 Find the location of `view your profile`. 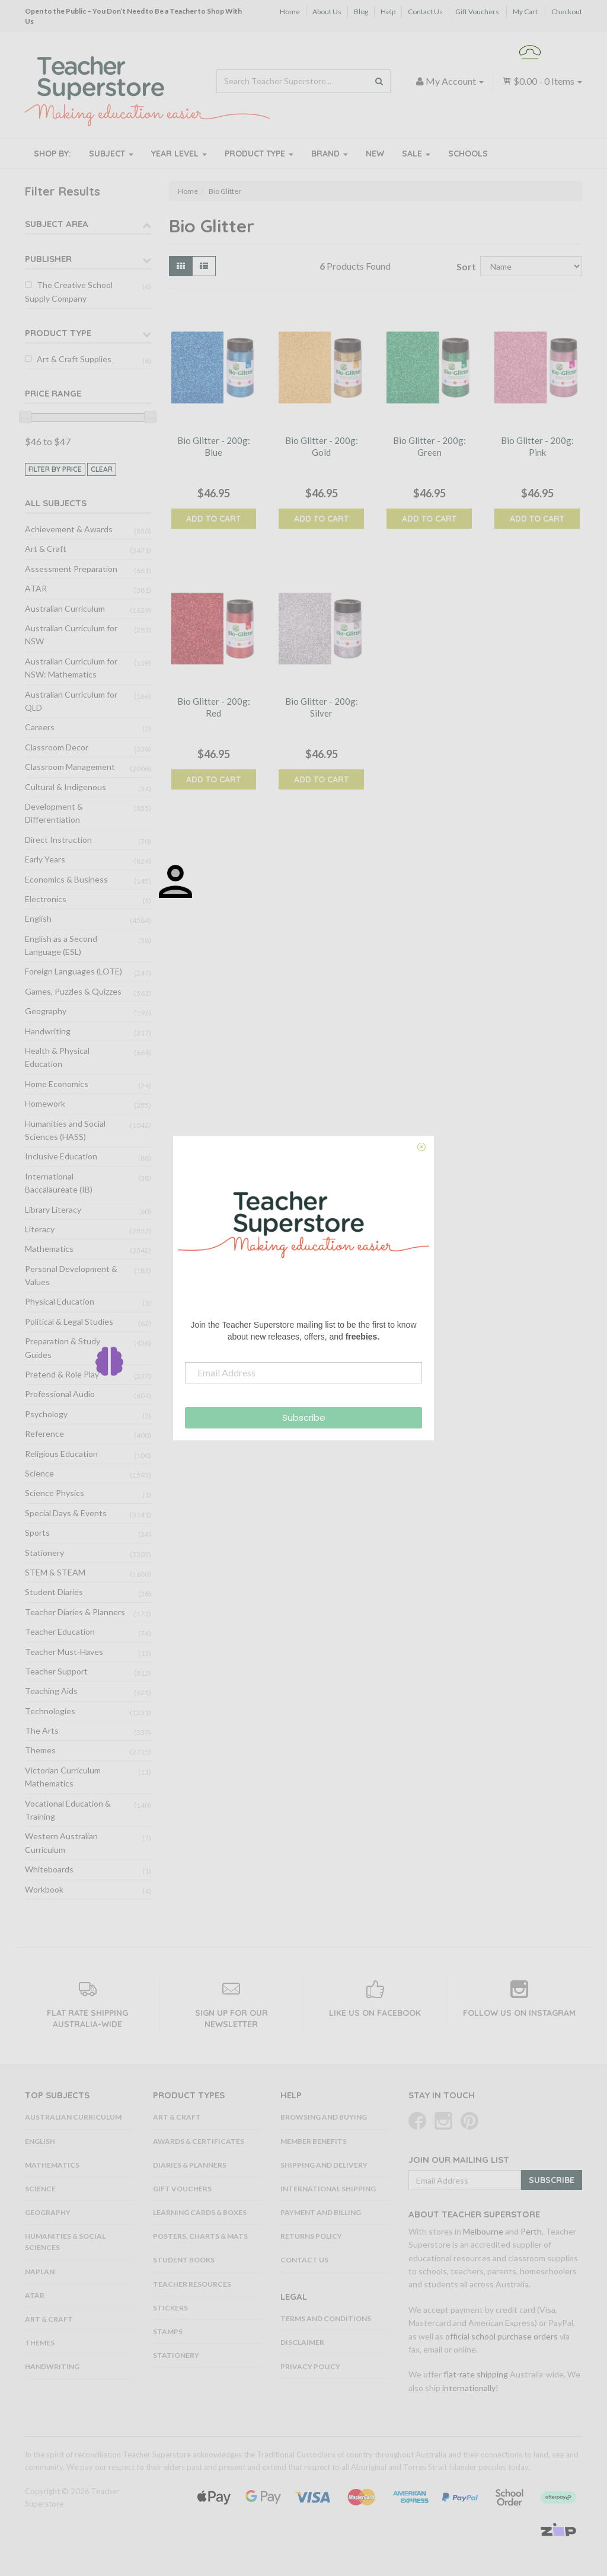

view your profile is located at coordinates (175, 881).